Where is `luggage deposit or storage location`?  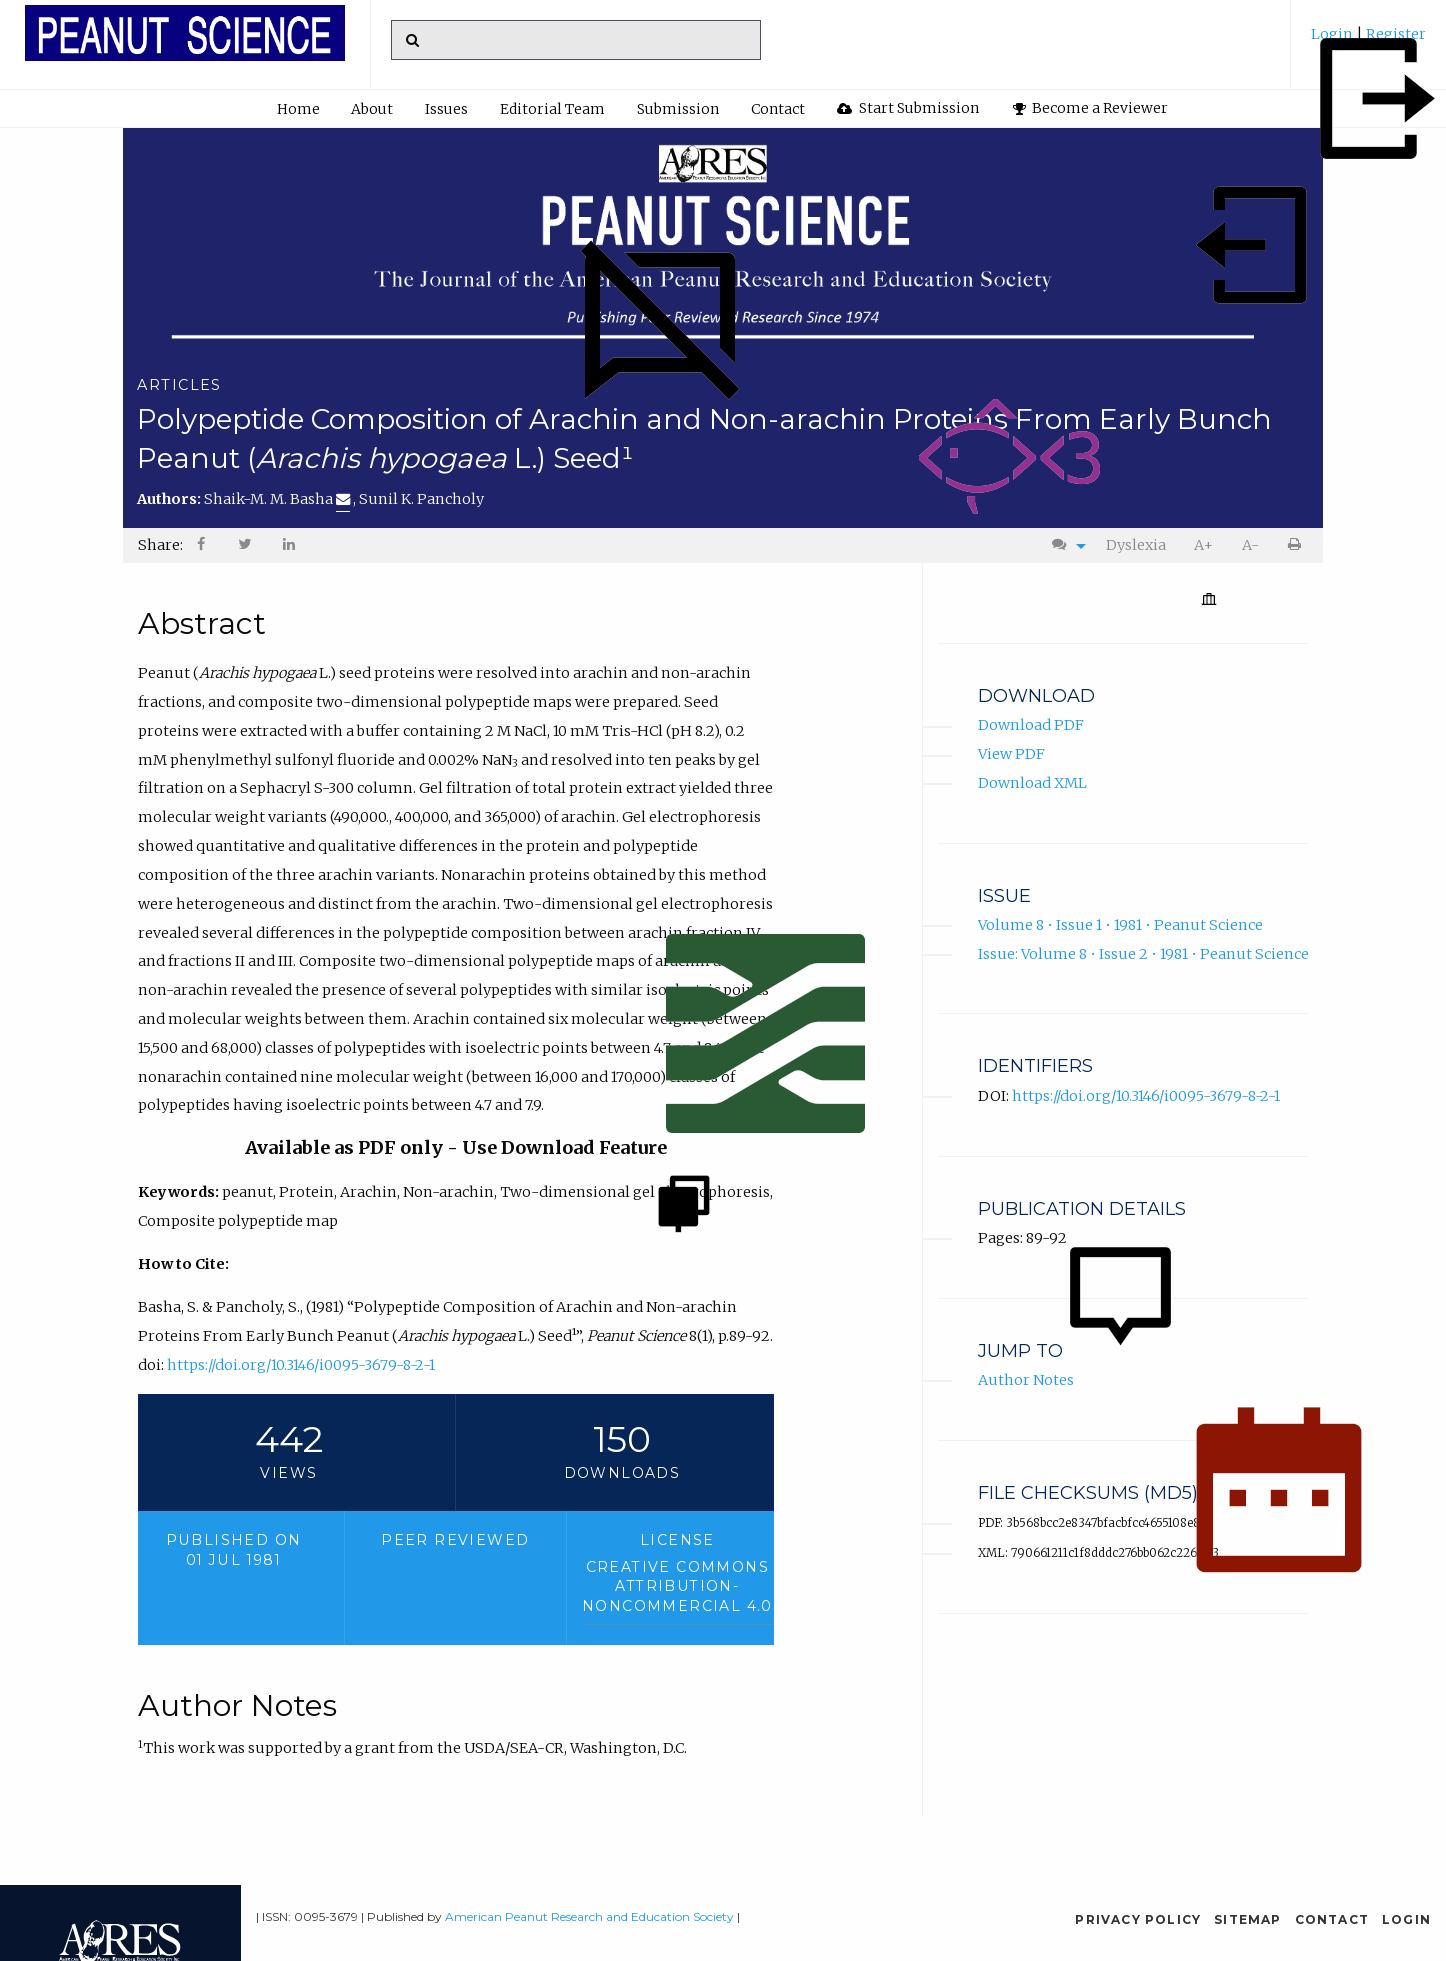
luggage deposit or storage location is located at coordinates (1209, 599).